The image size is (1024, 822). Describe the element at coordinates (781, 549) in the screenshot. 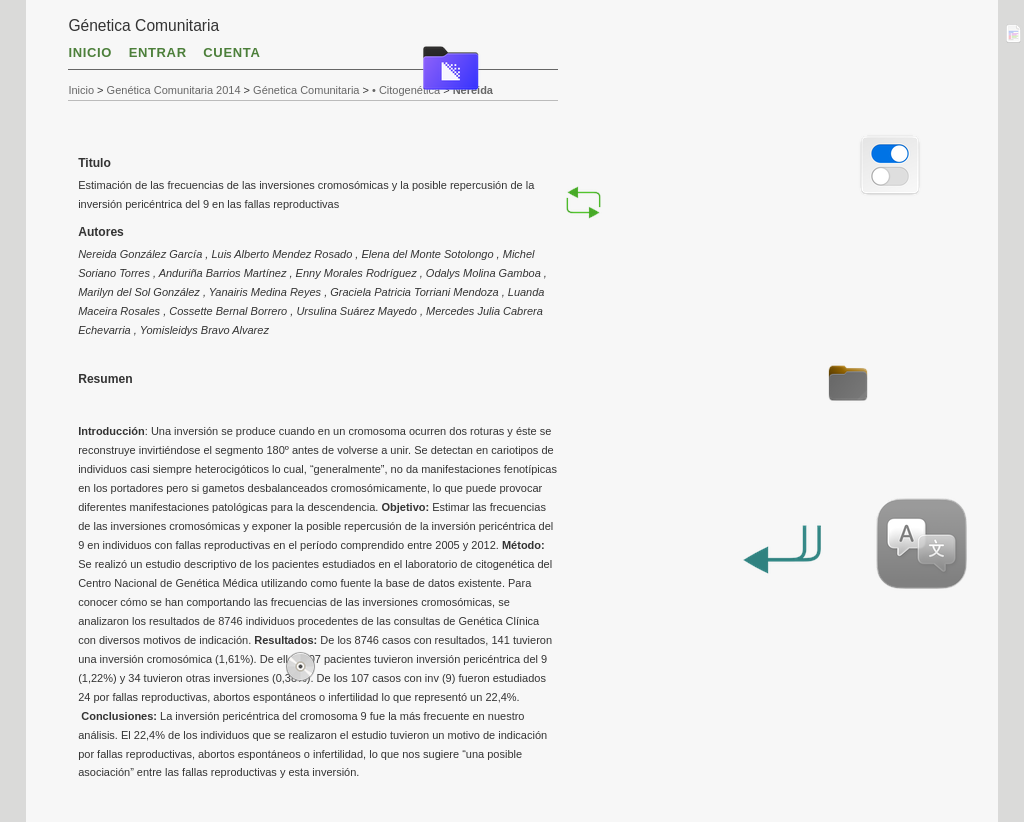

I see `reply to all recipients of an email` at that location.